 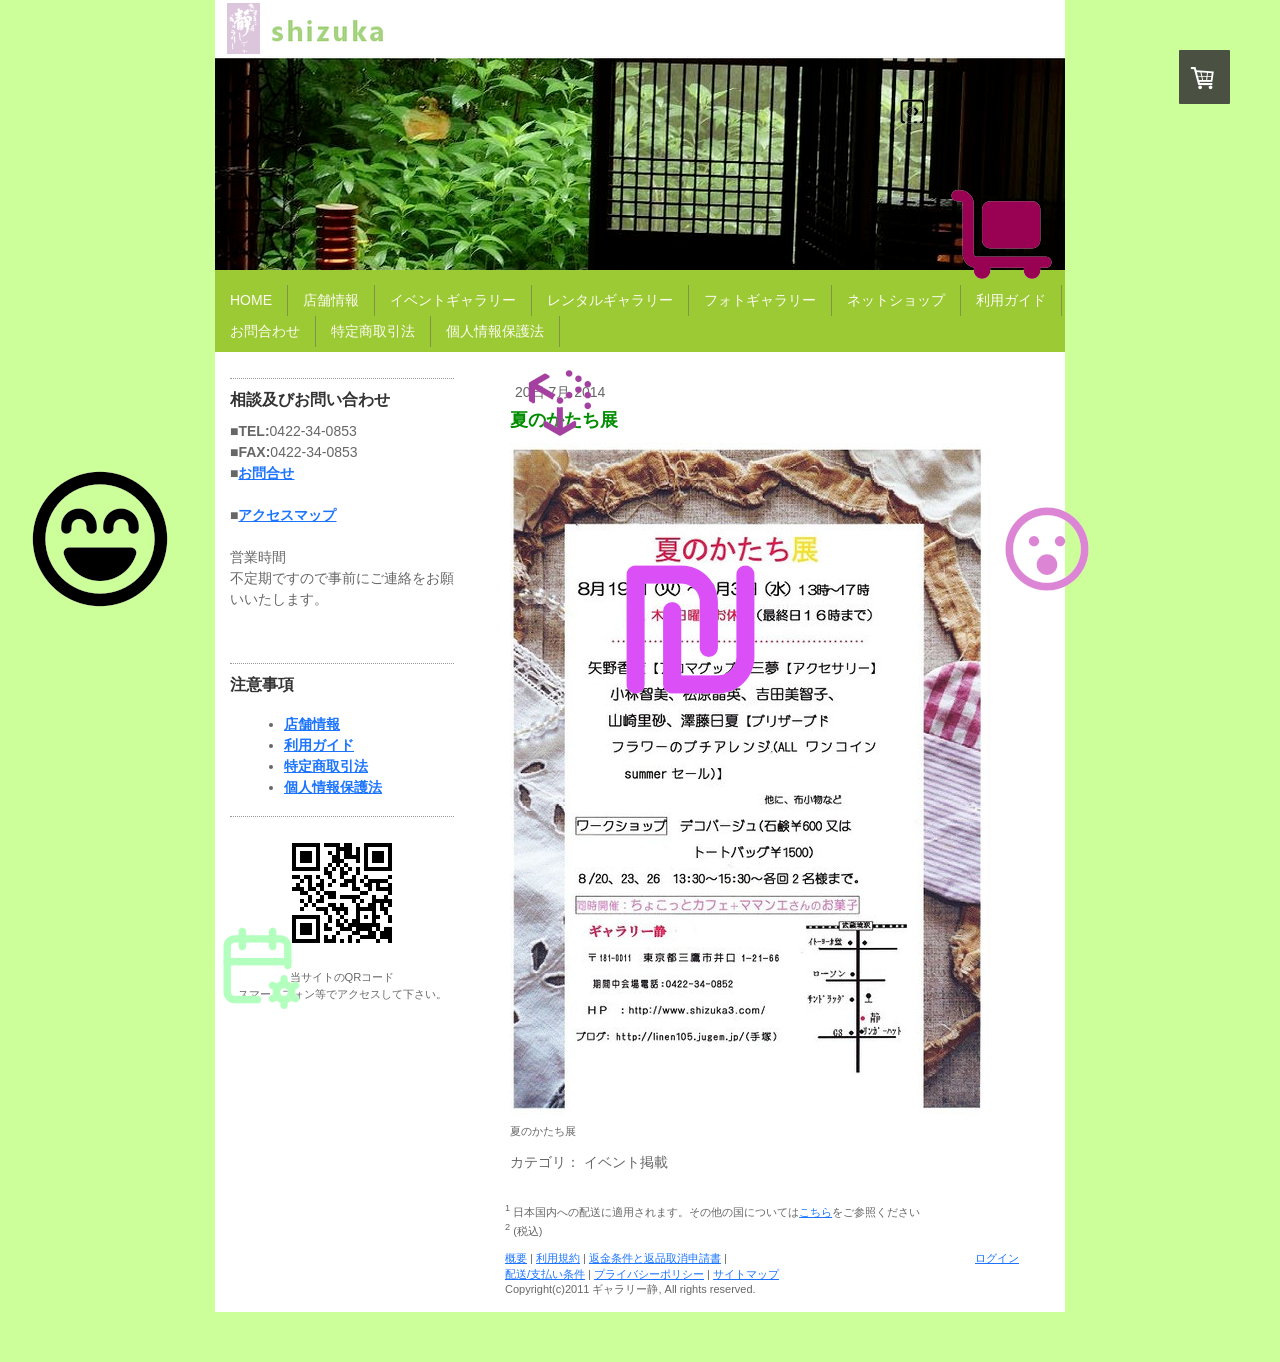 I want to click on indicates Israeli shekel currency, so click(x=690, y=629).